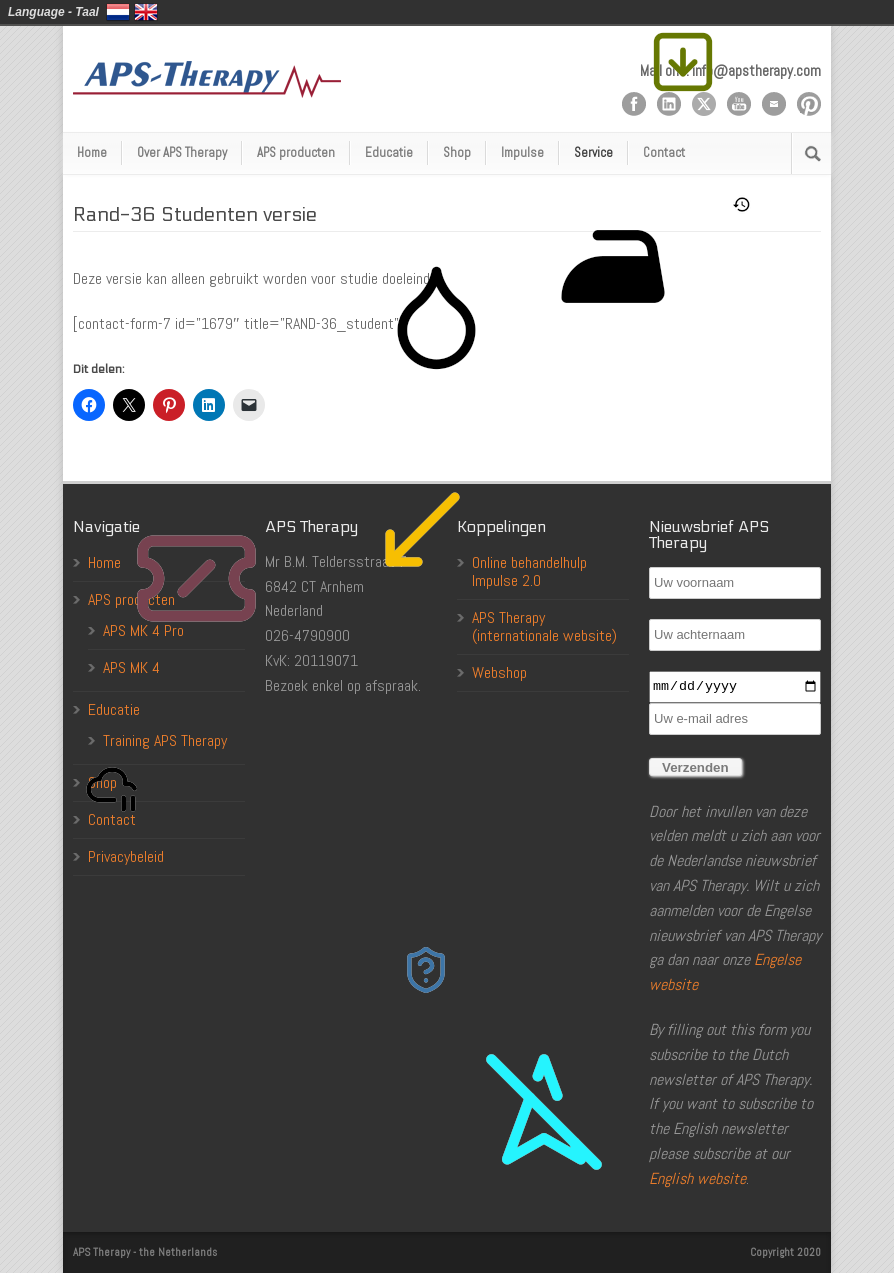 The image size is (894, 1273). What do you see at coordinates (683, 62) in the screenshot?
I see `download file or content` at bounding box center [683, 62].